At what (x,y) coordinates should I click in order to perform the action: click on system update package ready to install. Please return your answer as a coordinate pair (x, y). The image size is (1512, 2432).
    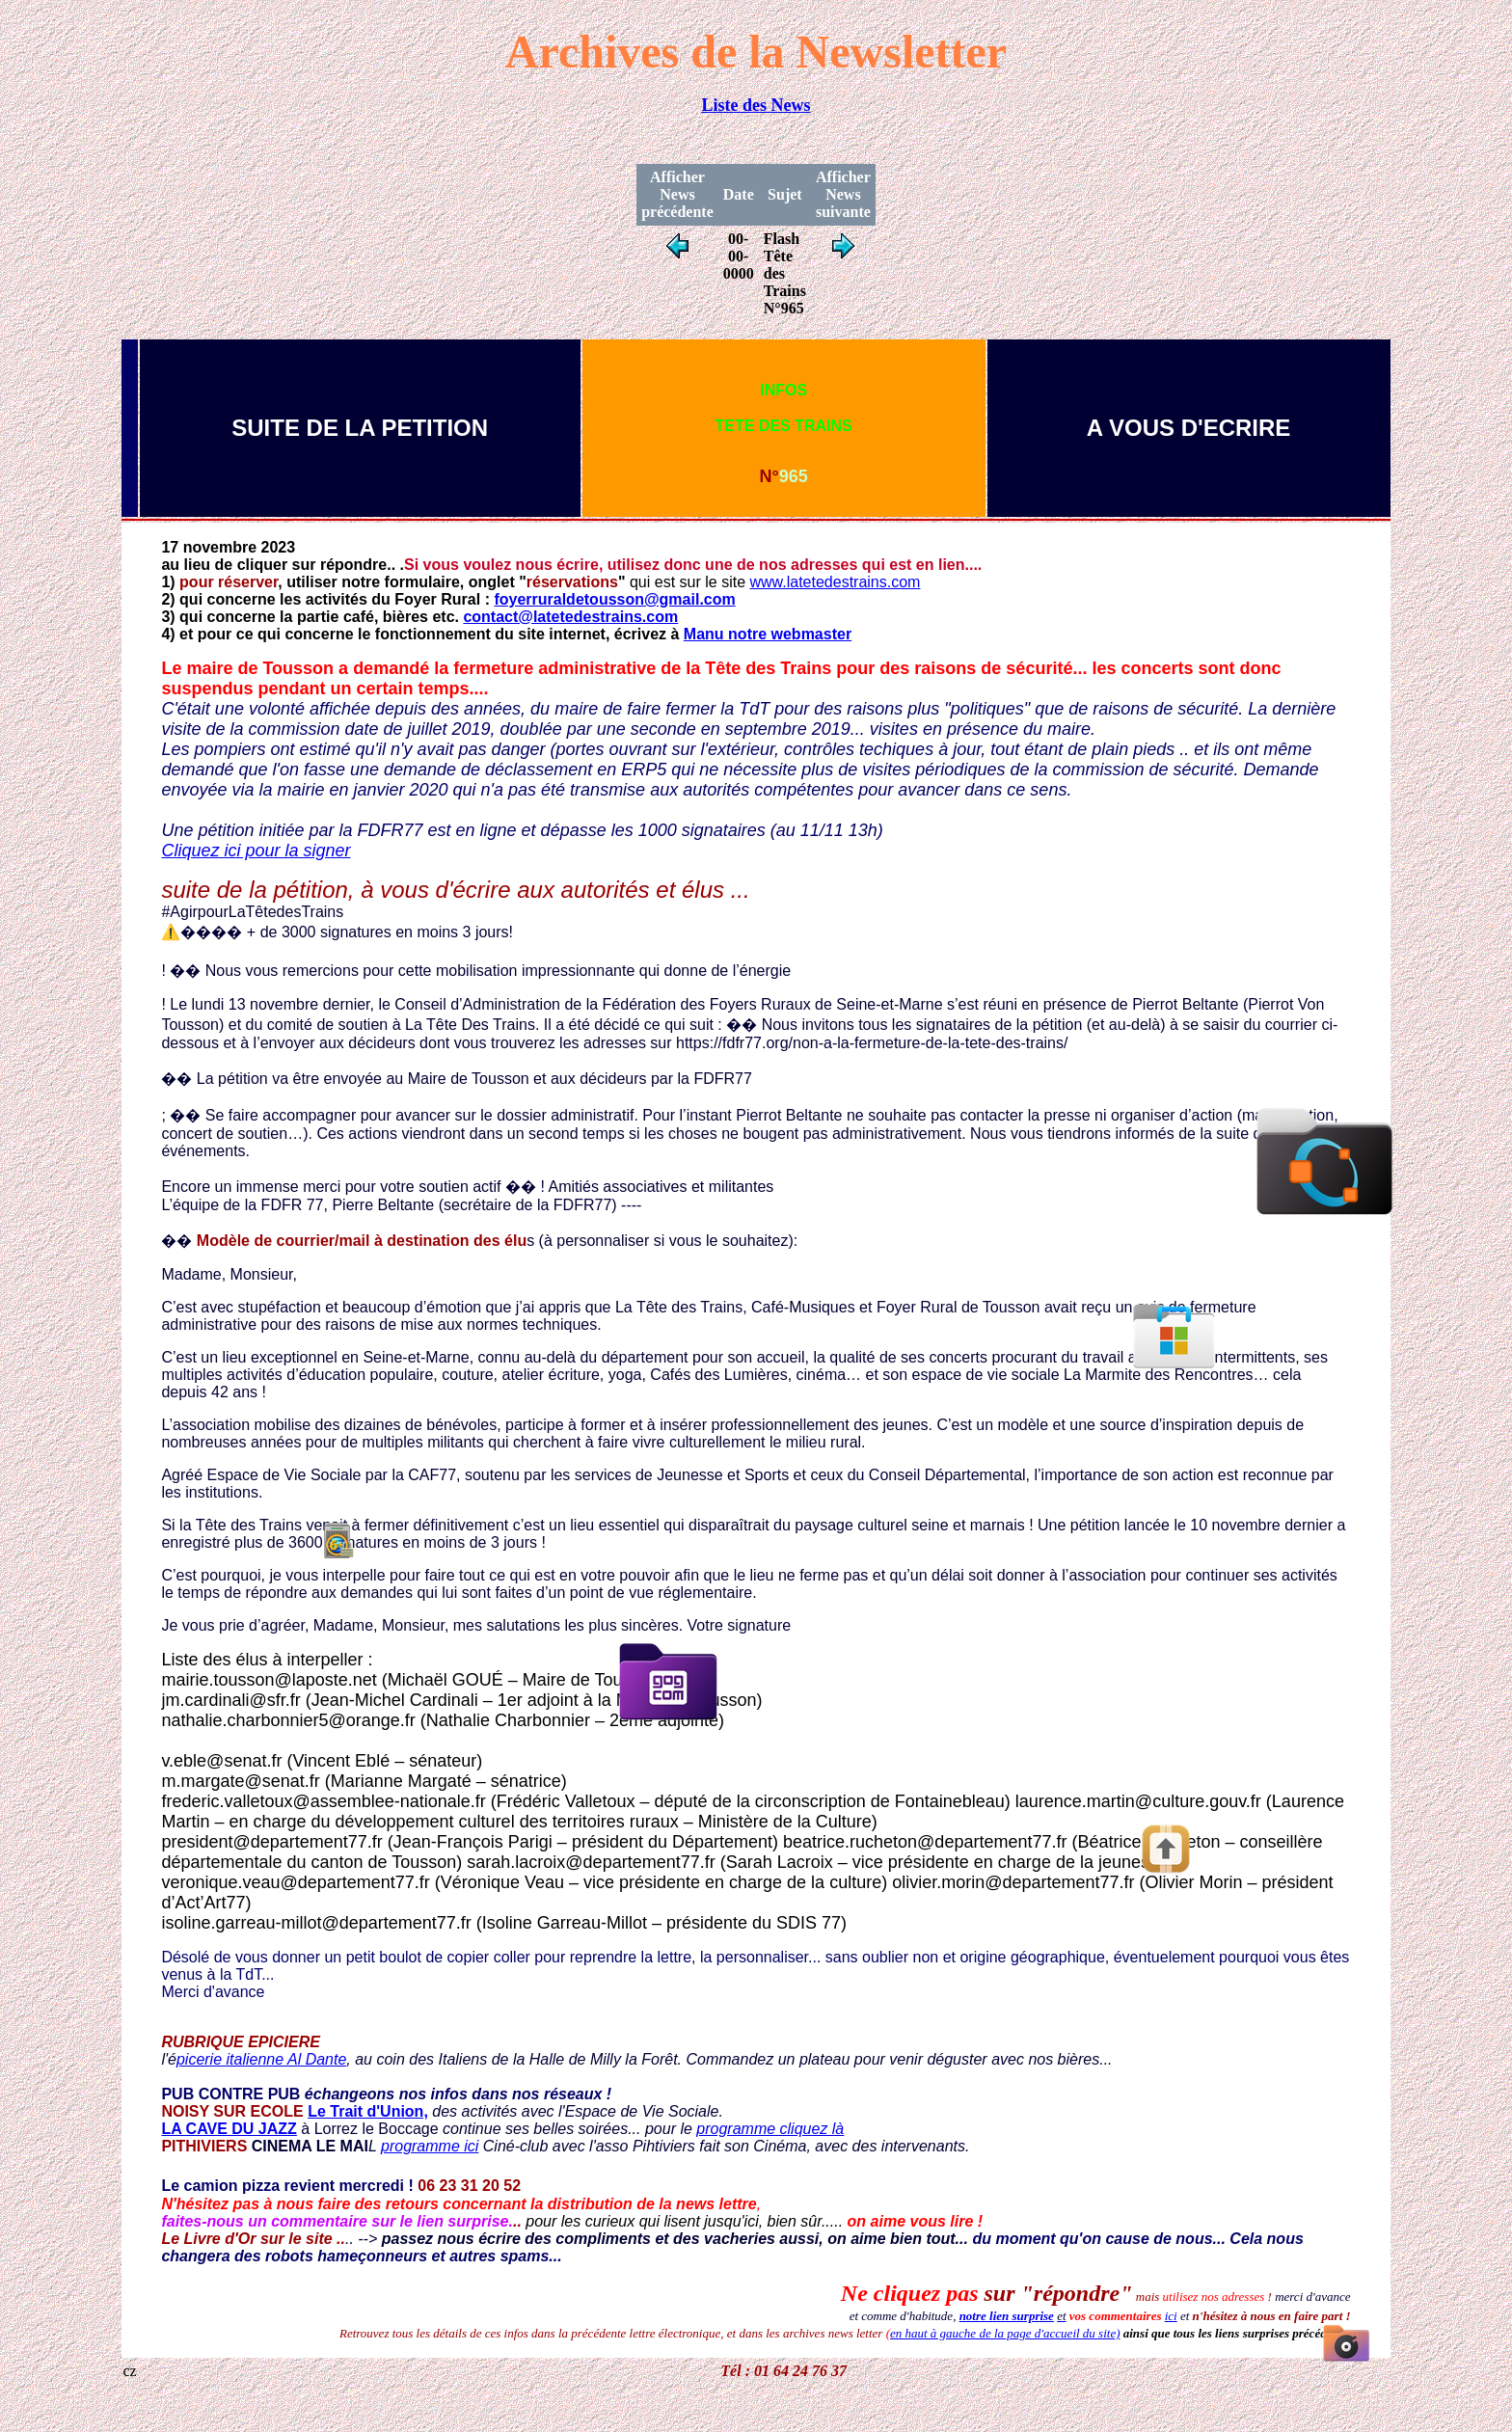
    Looking at the image, I should click on (1166, 1850).